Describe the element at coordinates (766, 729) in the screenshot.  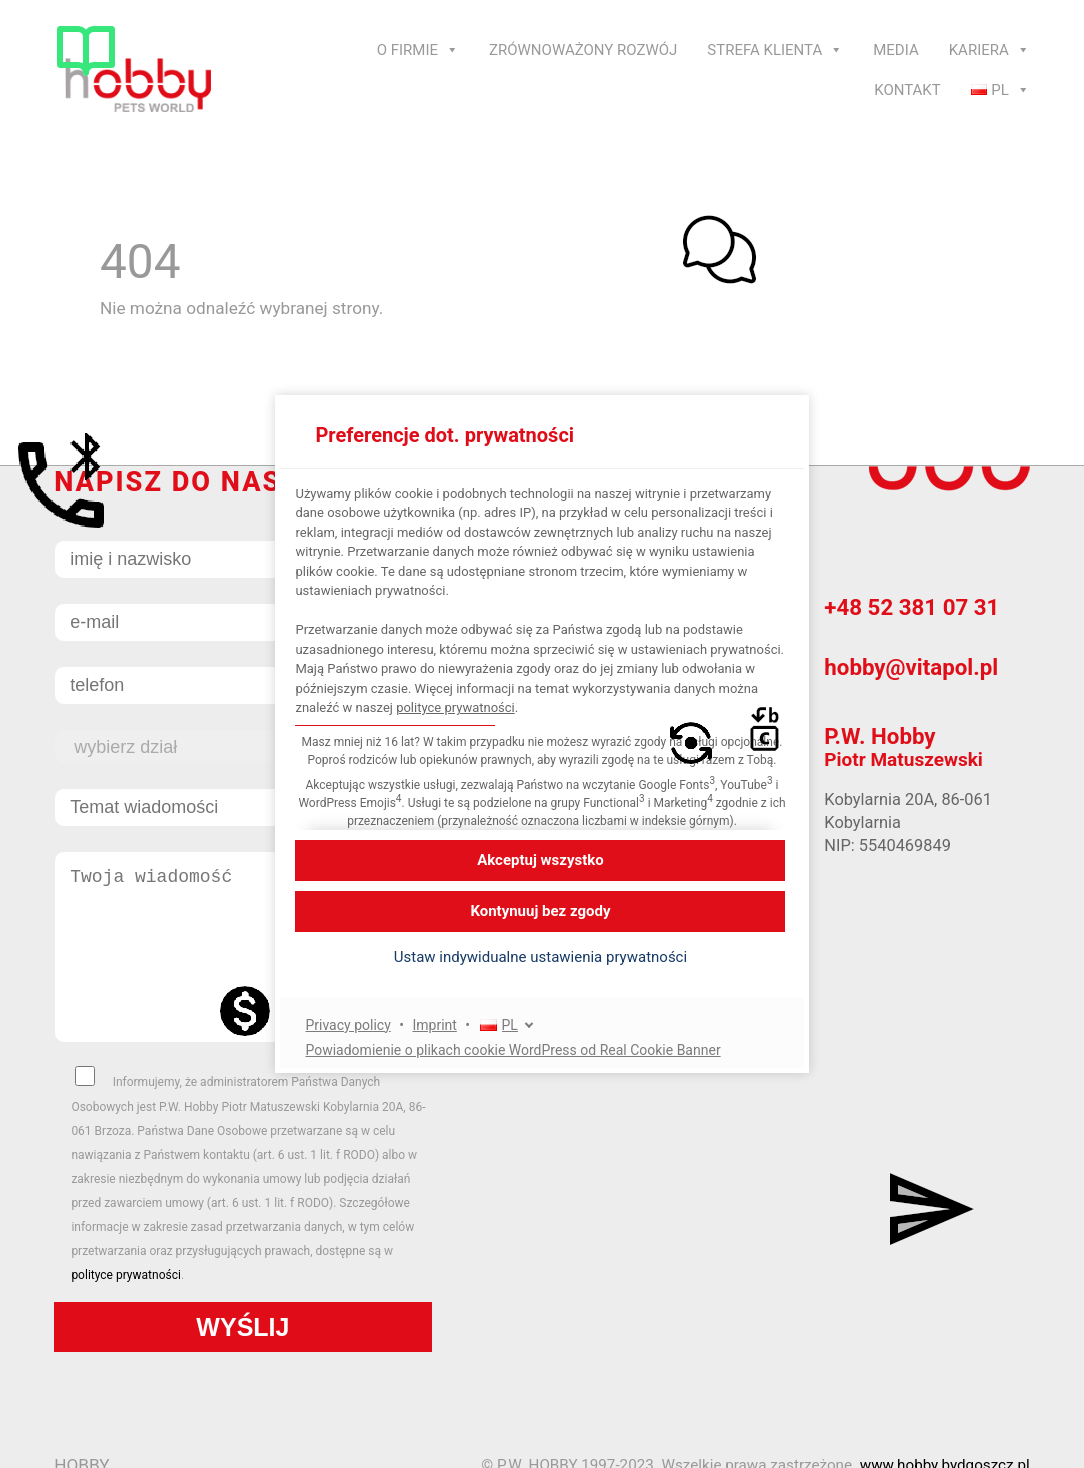
I see `replace selected text or content` at that location.